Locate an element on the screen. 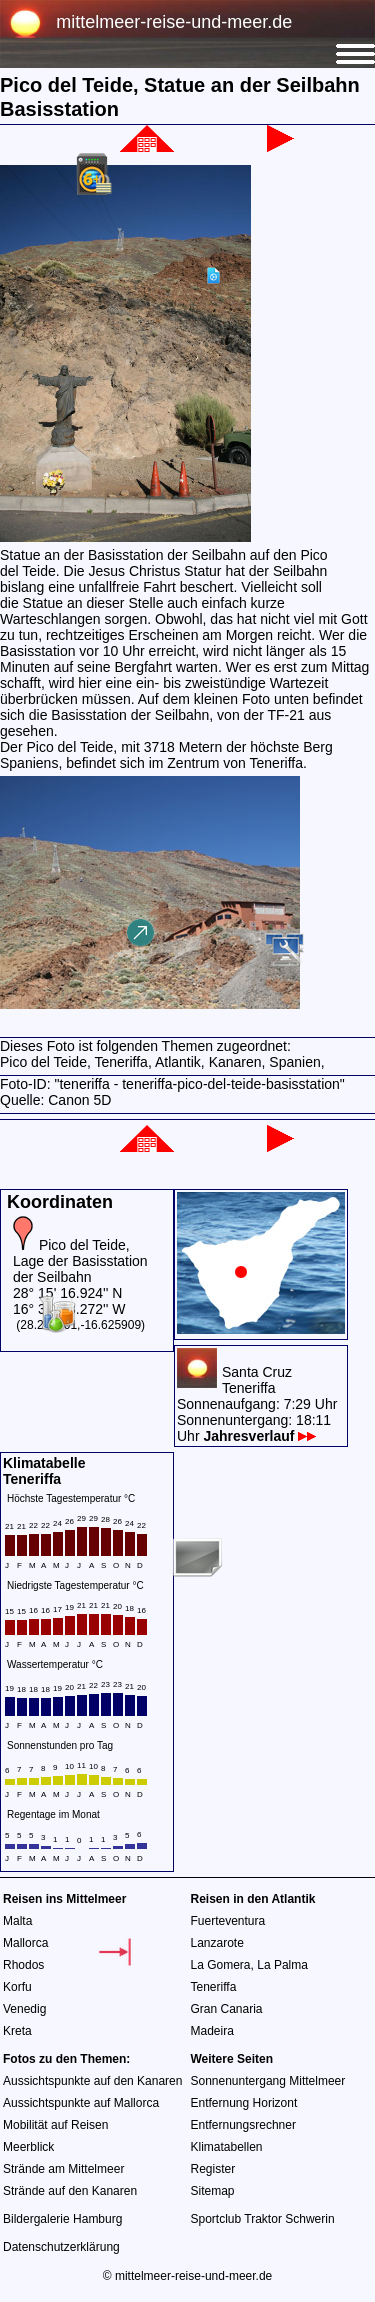  indicates a symbolic link or shortcut to another file is located at coordinates (140, 932).